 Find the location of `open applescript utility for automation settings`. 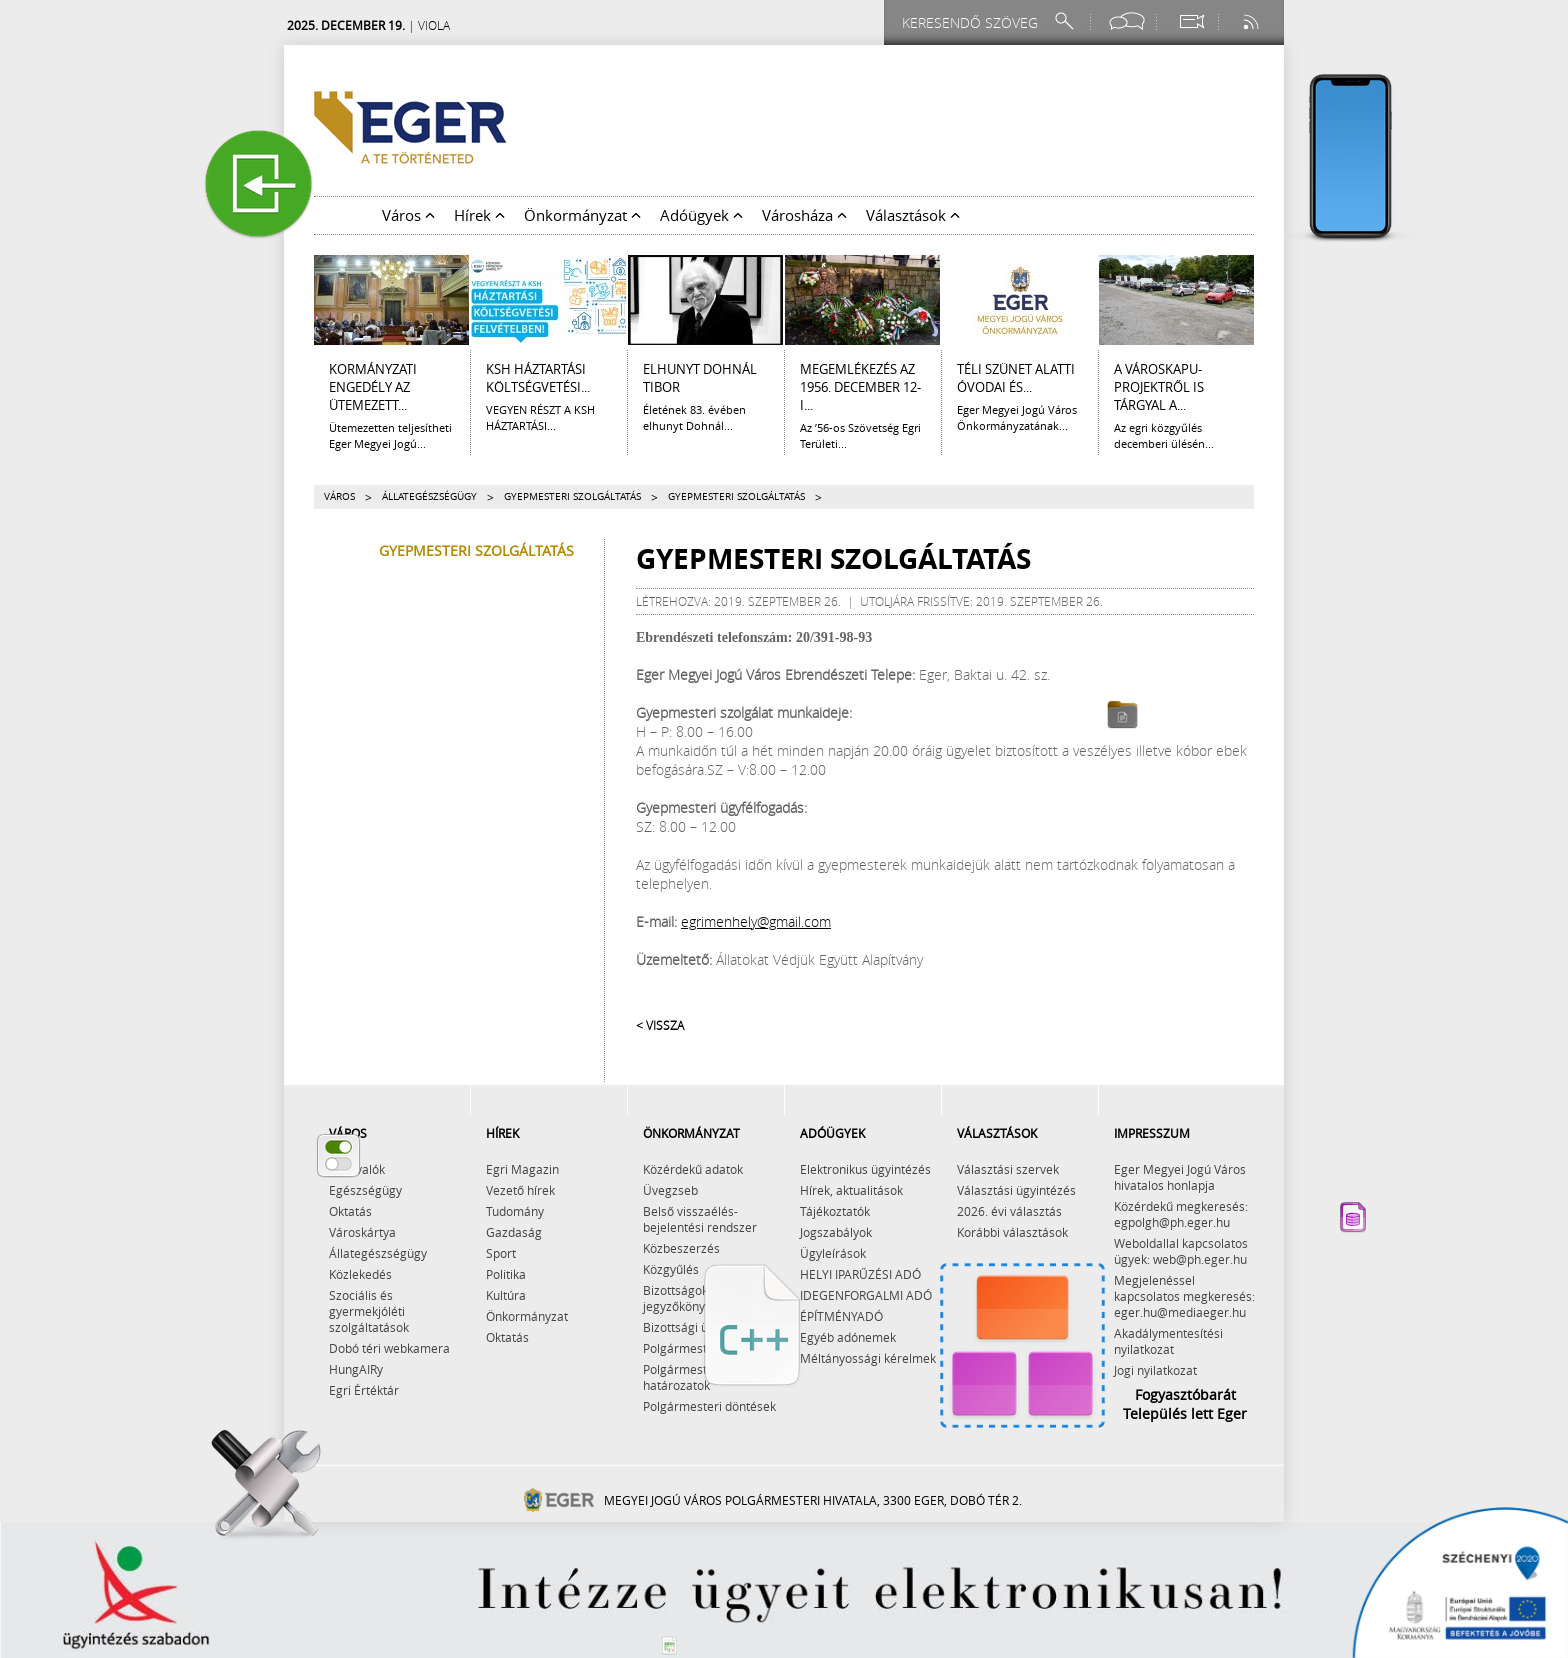

open applescript utility for automation settings is located at coordinates (266, 1484).